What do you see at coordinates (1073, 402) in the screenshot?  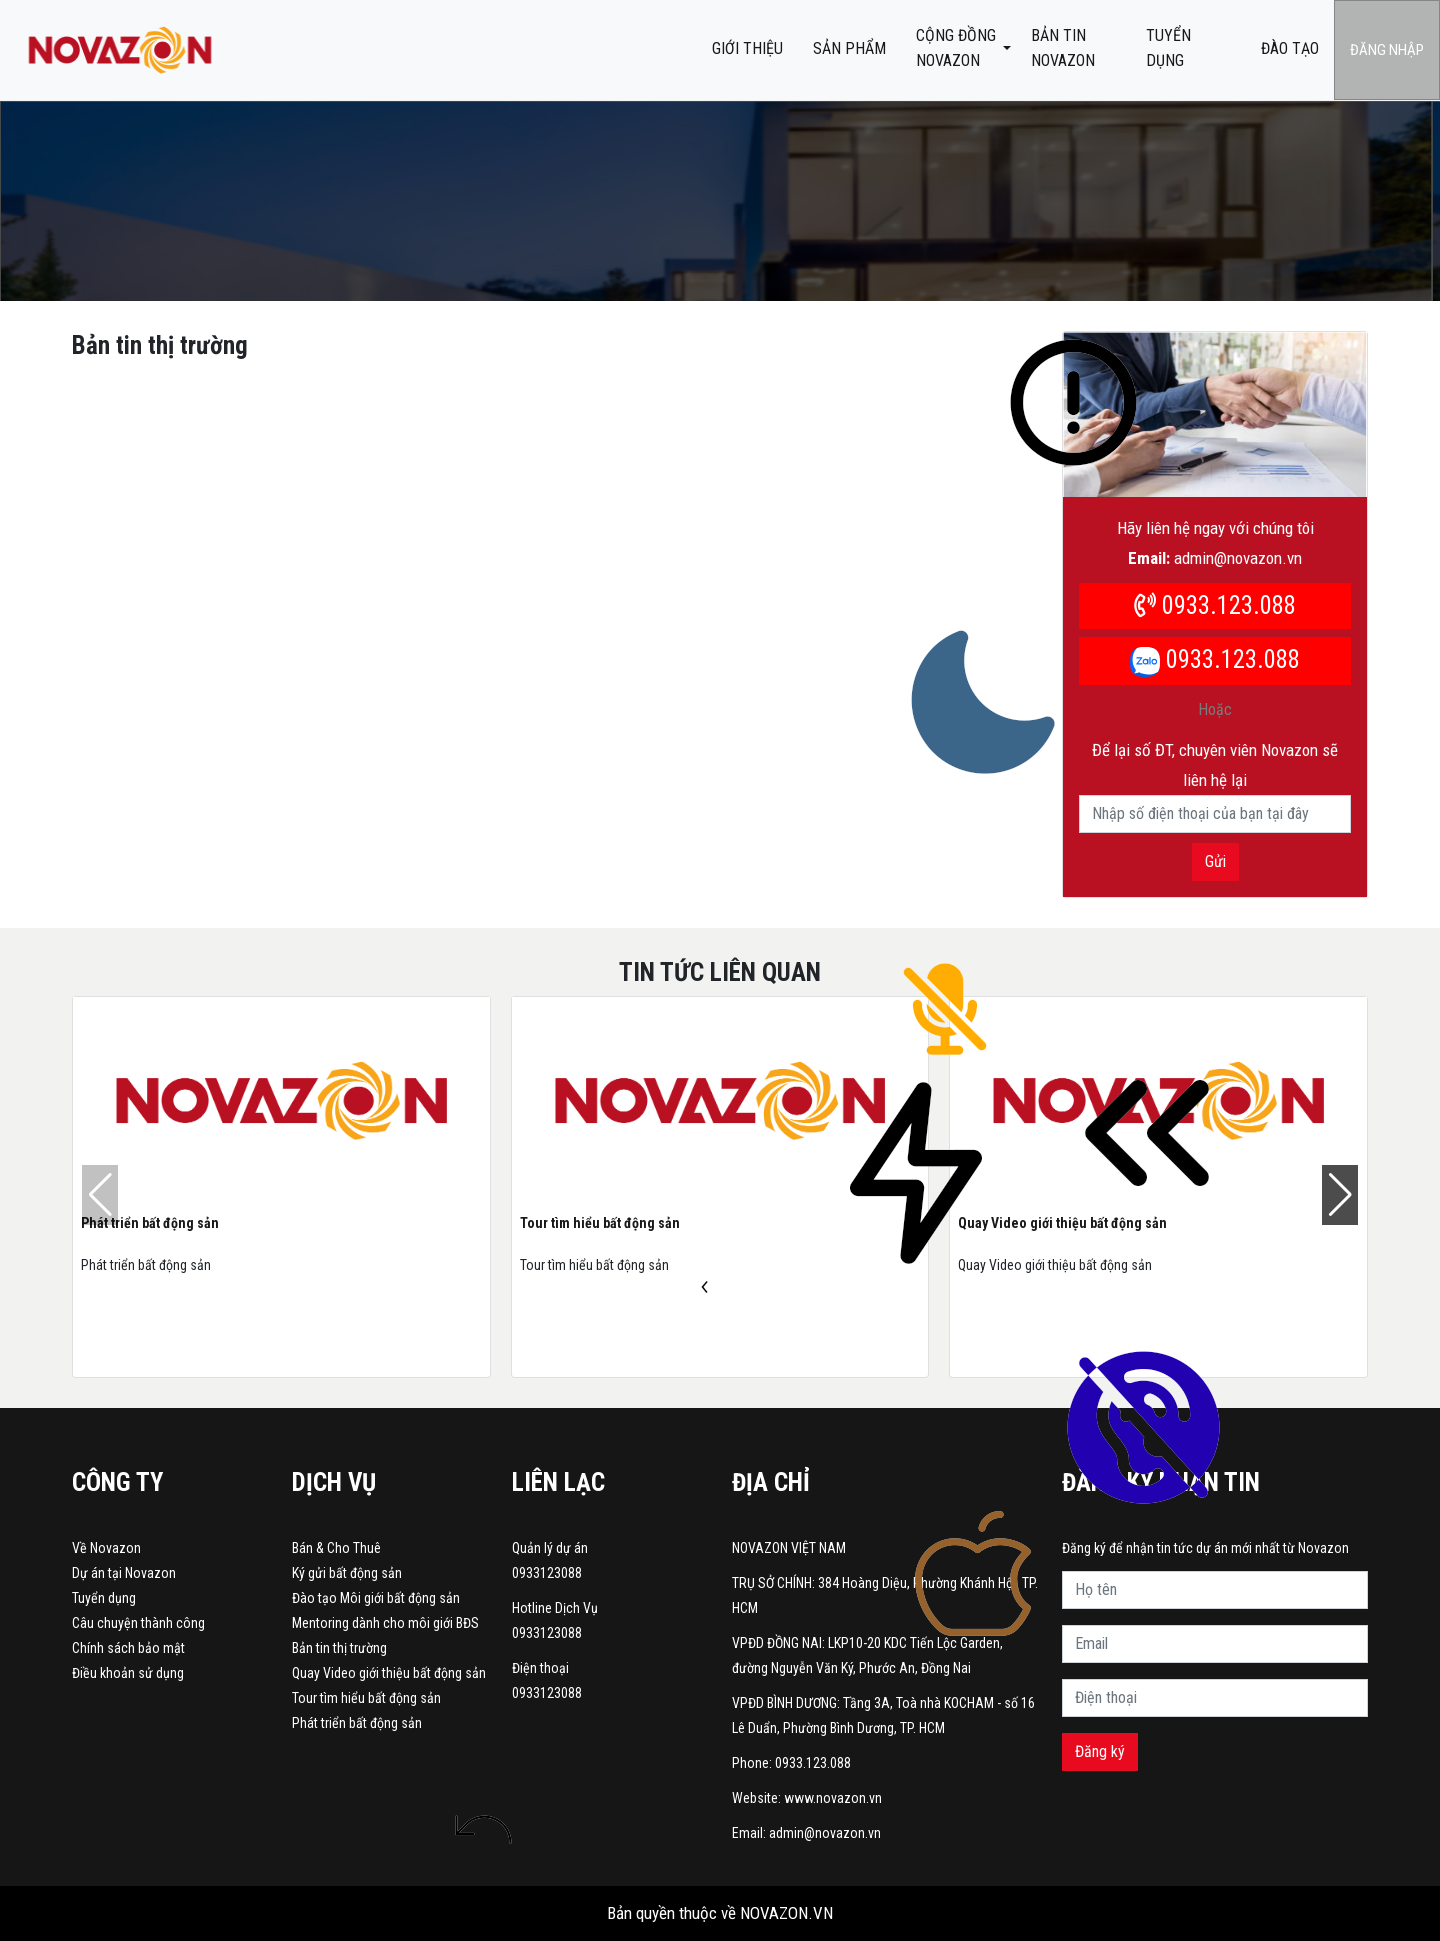 I see `indicates a warning or alert status` at bounding box center [1073, 402].